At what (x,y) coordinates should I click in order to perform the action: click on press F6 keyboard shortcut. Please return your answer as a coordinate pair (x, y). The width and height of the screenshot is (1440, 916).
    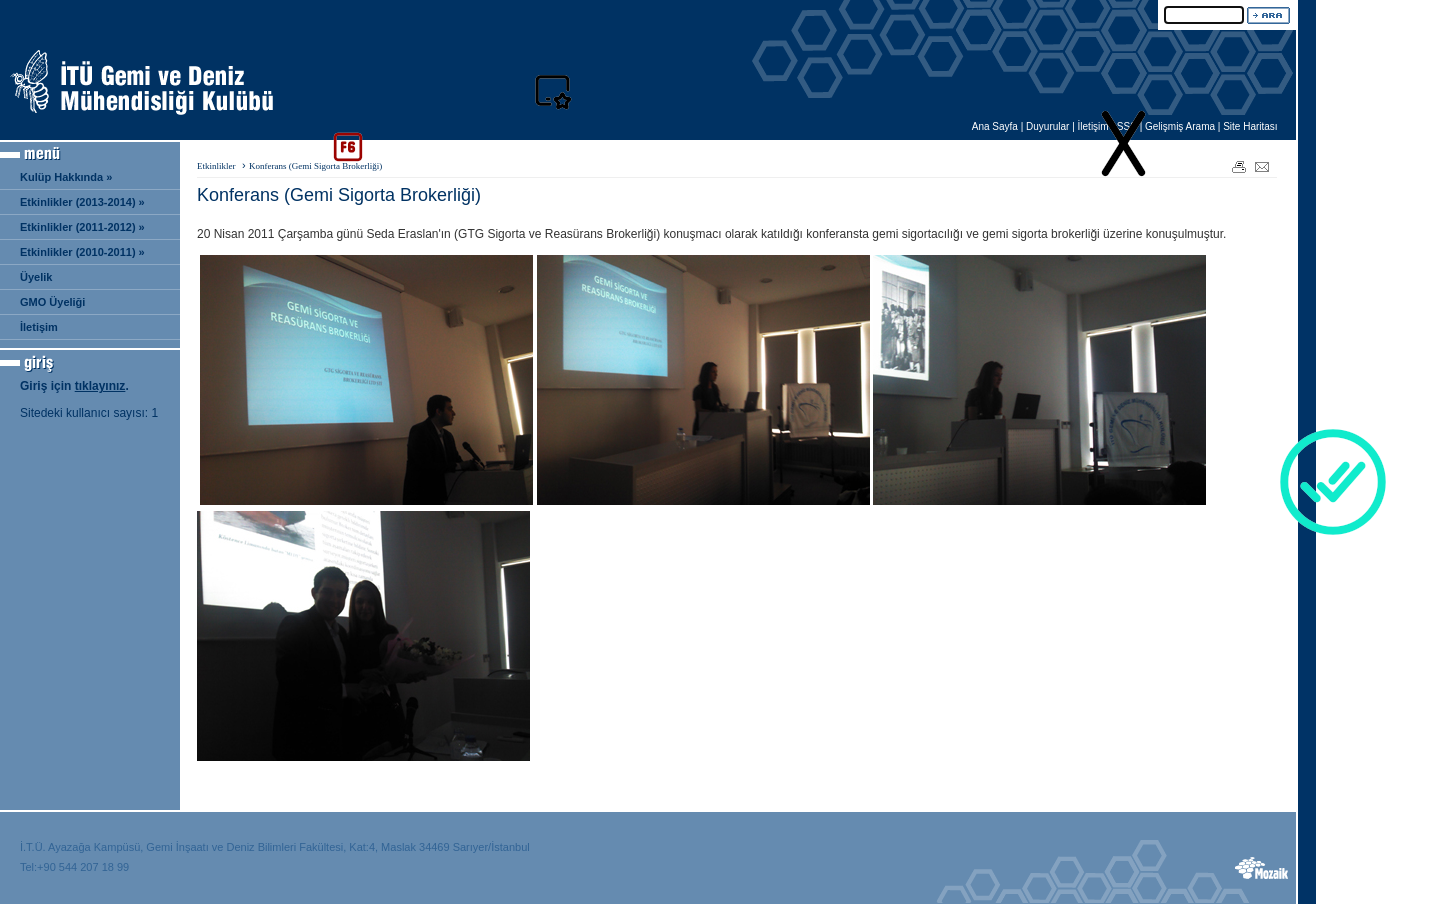
    Looking at the image, I should click on (348, 147).